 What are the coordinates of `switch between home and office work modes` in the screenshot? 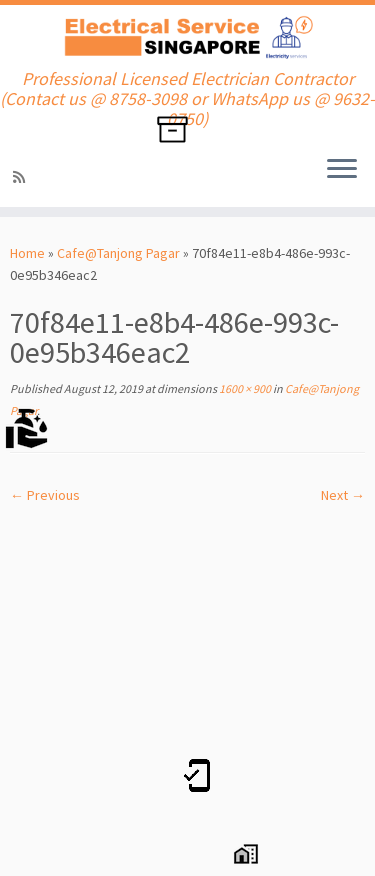 It's located at (246, 854).